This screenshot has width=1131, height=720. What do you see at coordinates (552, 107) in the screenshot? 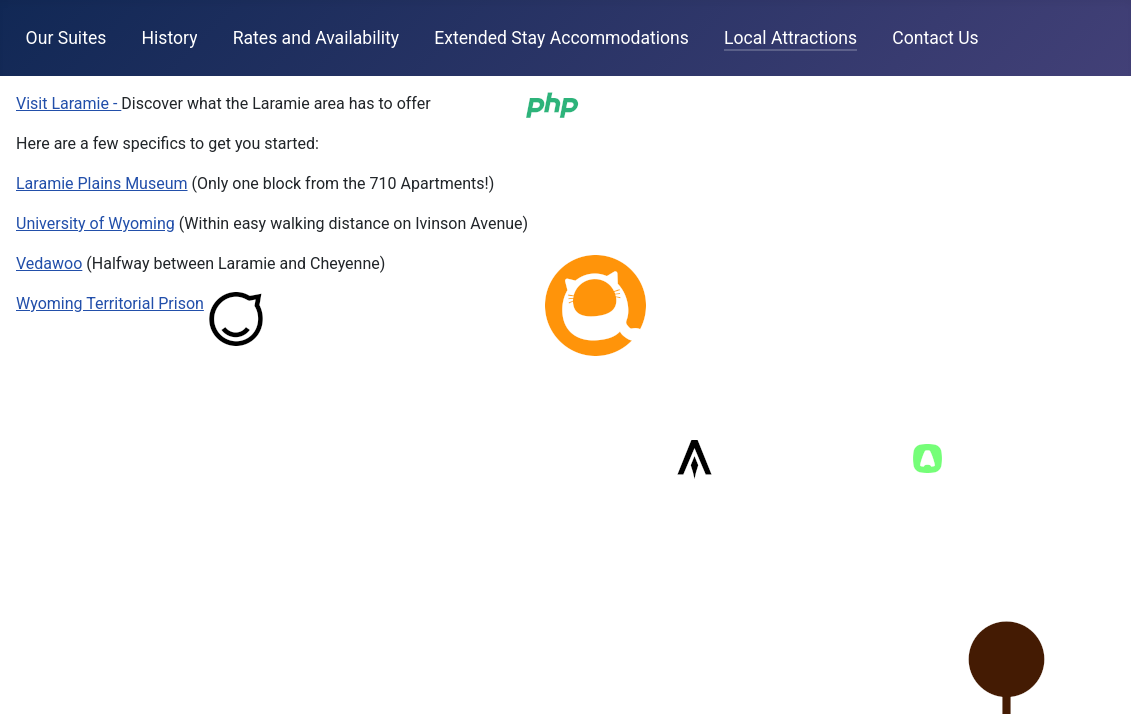
I see `indicates PHP programming language` at bounding box center [552, 107].